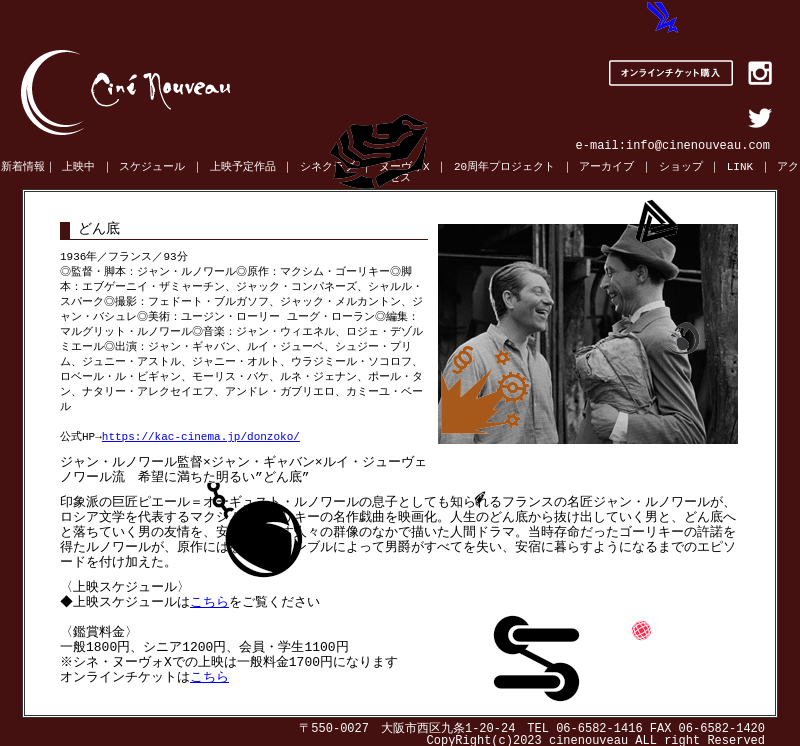 The image size is (800, 746). Describe the element at coordinates (641, 630) in the screenshot. I see `access global or network settings` at that location.